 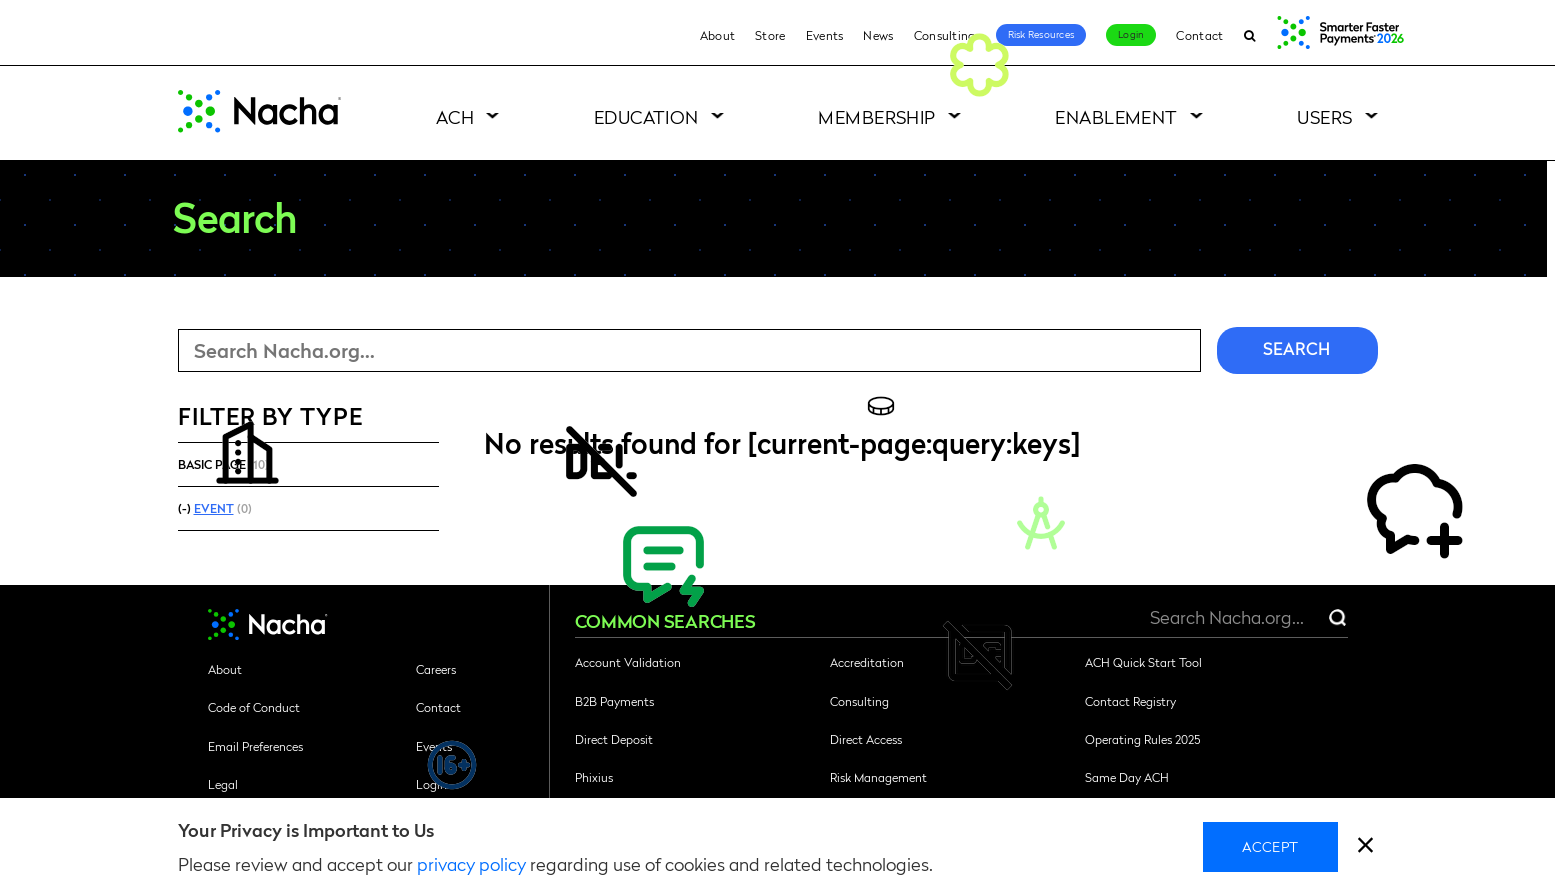 I want to click on view your coin balance or currency, so click(x=881, y=406).